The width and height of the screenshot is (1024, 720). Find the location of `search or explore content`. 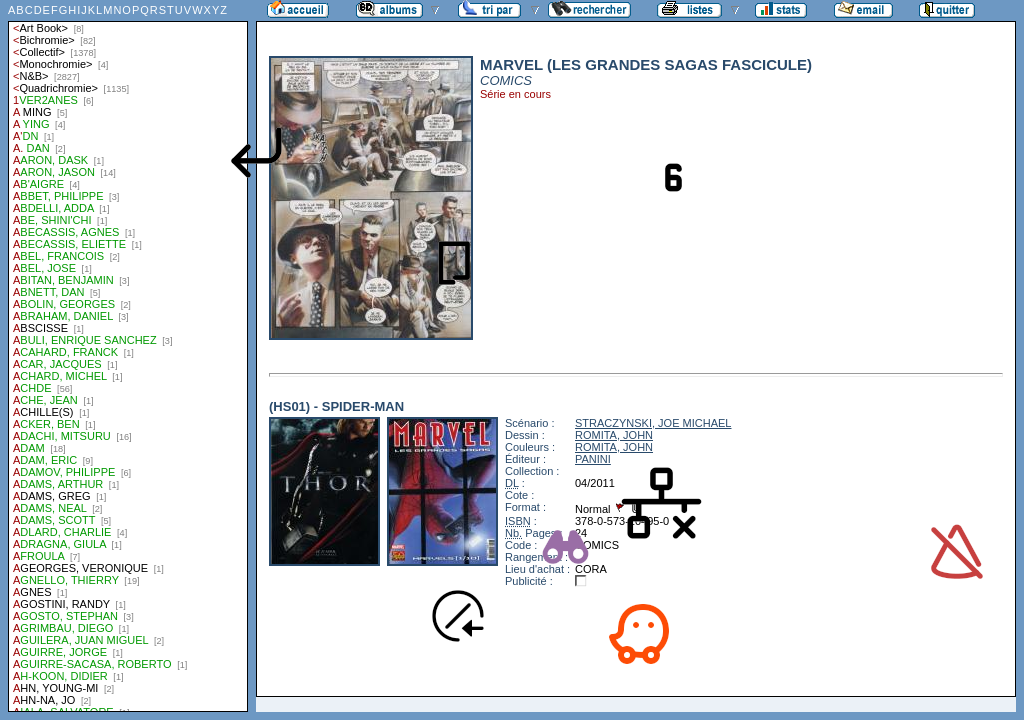

search or explore content is located at coordinates (565, 543).